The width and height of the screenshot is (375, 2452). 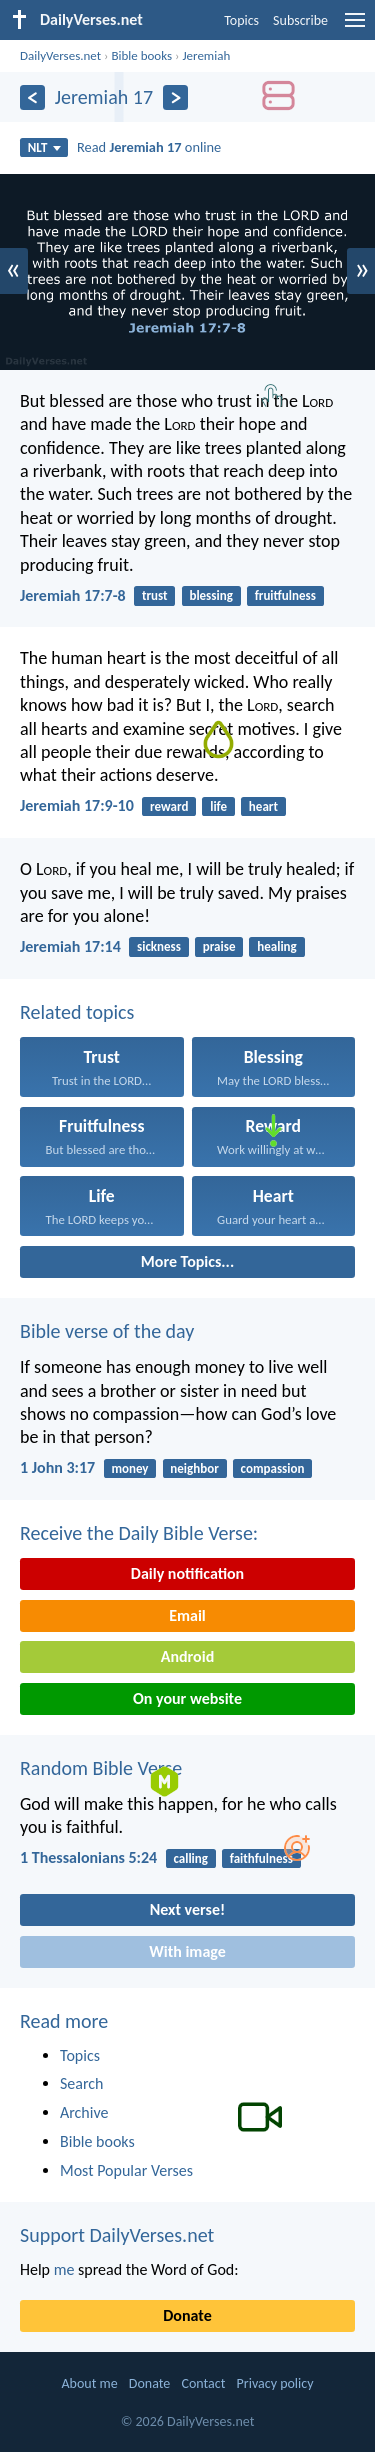 I want to click on start recording a video, so click(x=260, y=2117).